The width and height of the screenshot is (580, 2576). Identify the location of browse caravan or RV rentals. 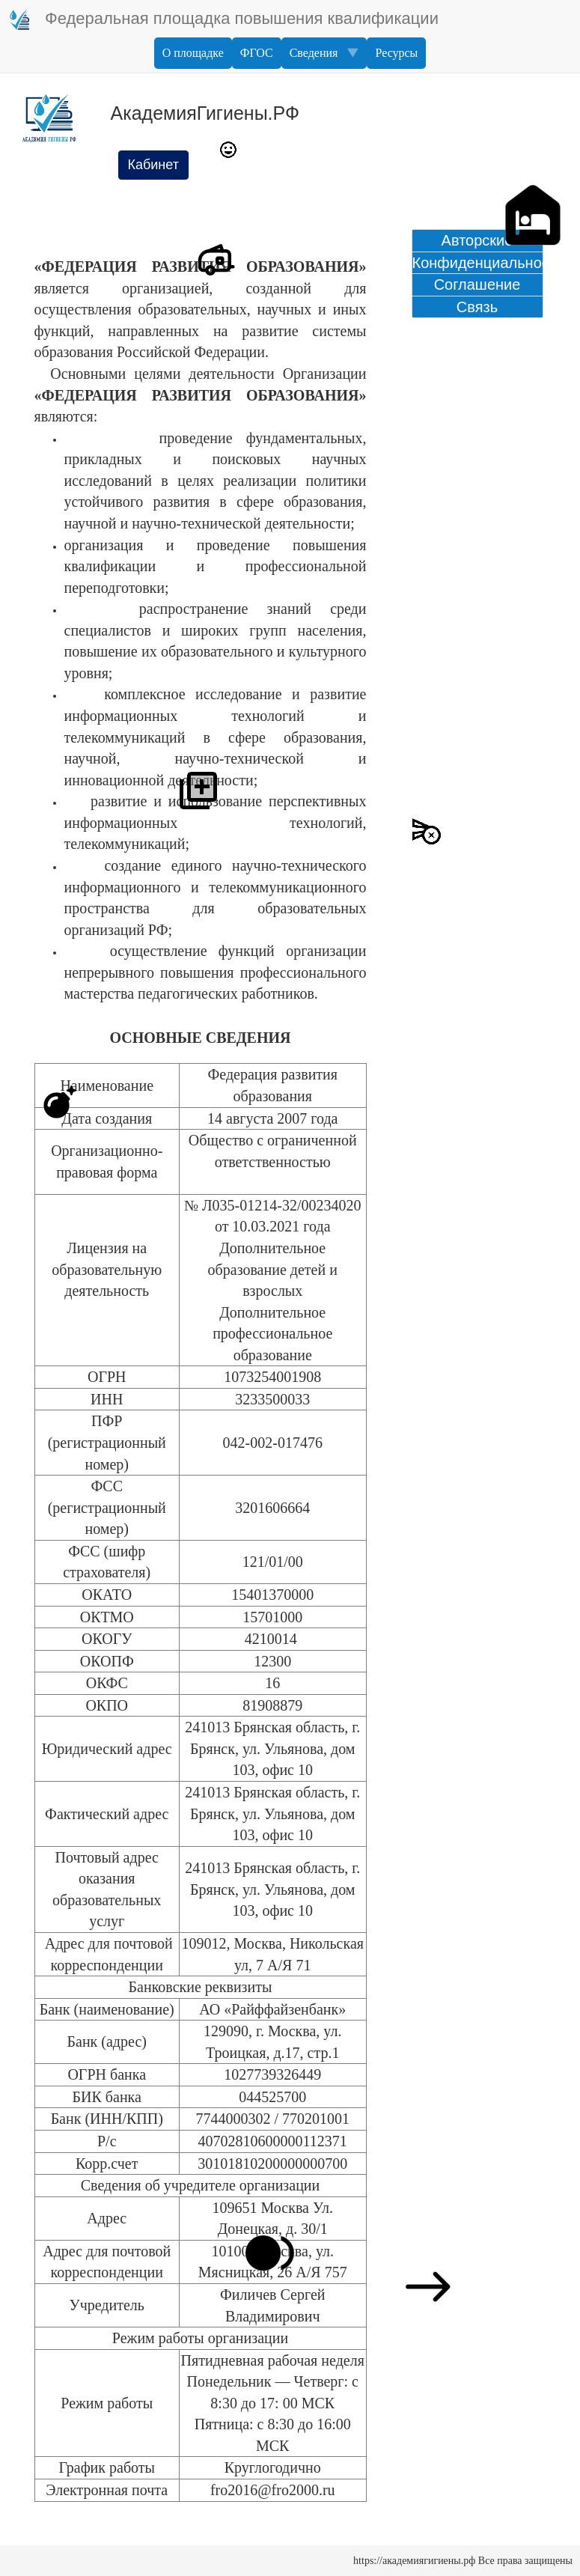
(216, 260).